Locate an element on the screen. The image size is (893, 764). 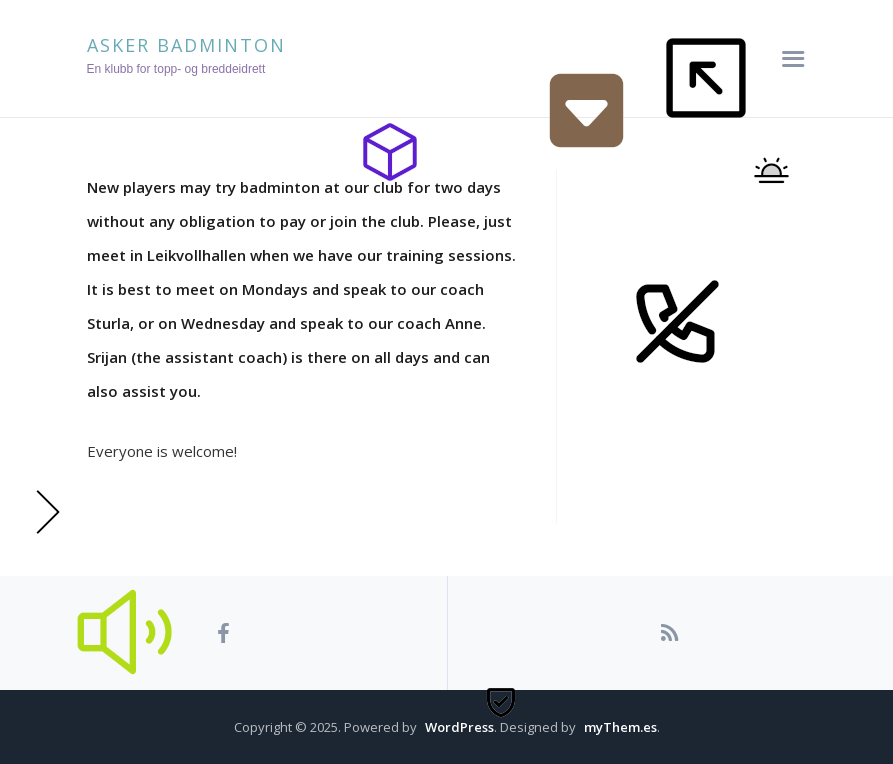
expand dropdown menu is located at coordinates (586, 110).